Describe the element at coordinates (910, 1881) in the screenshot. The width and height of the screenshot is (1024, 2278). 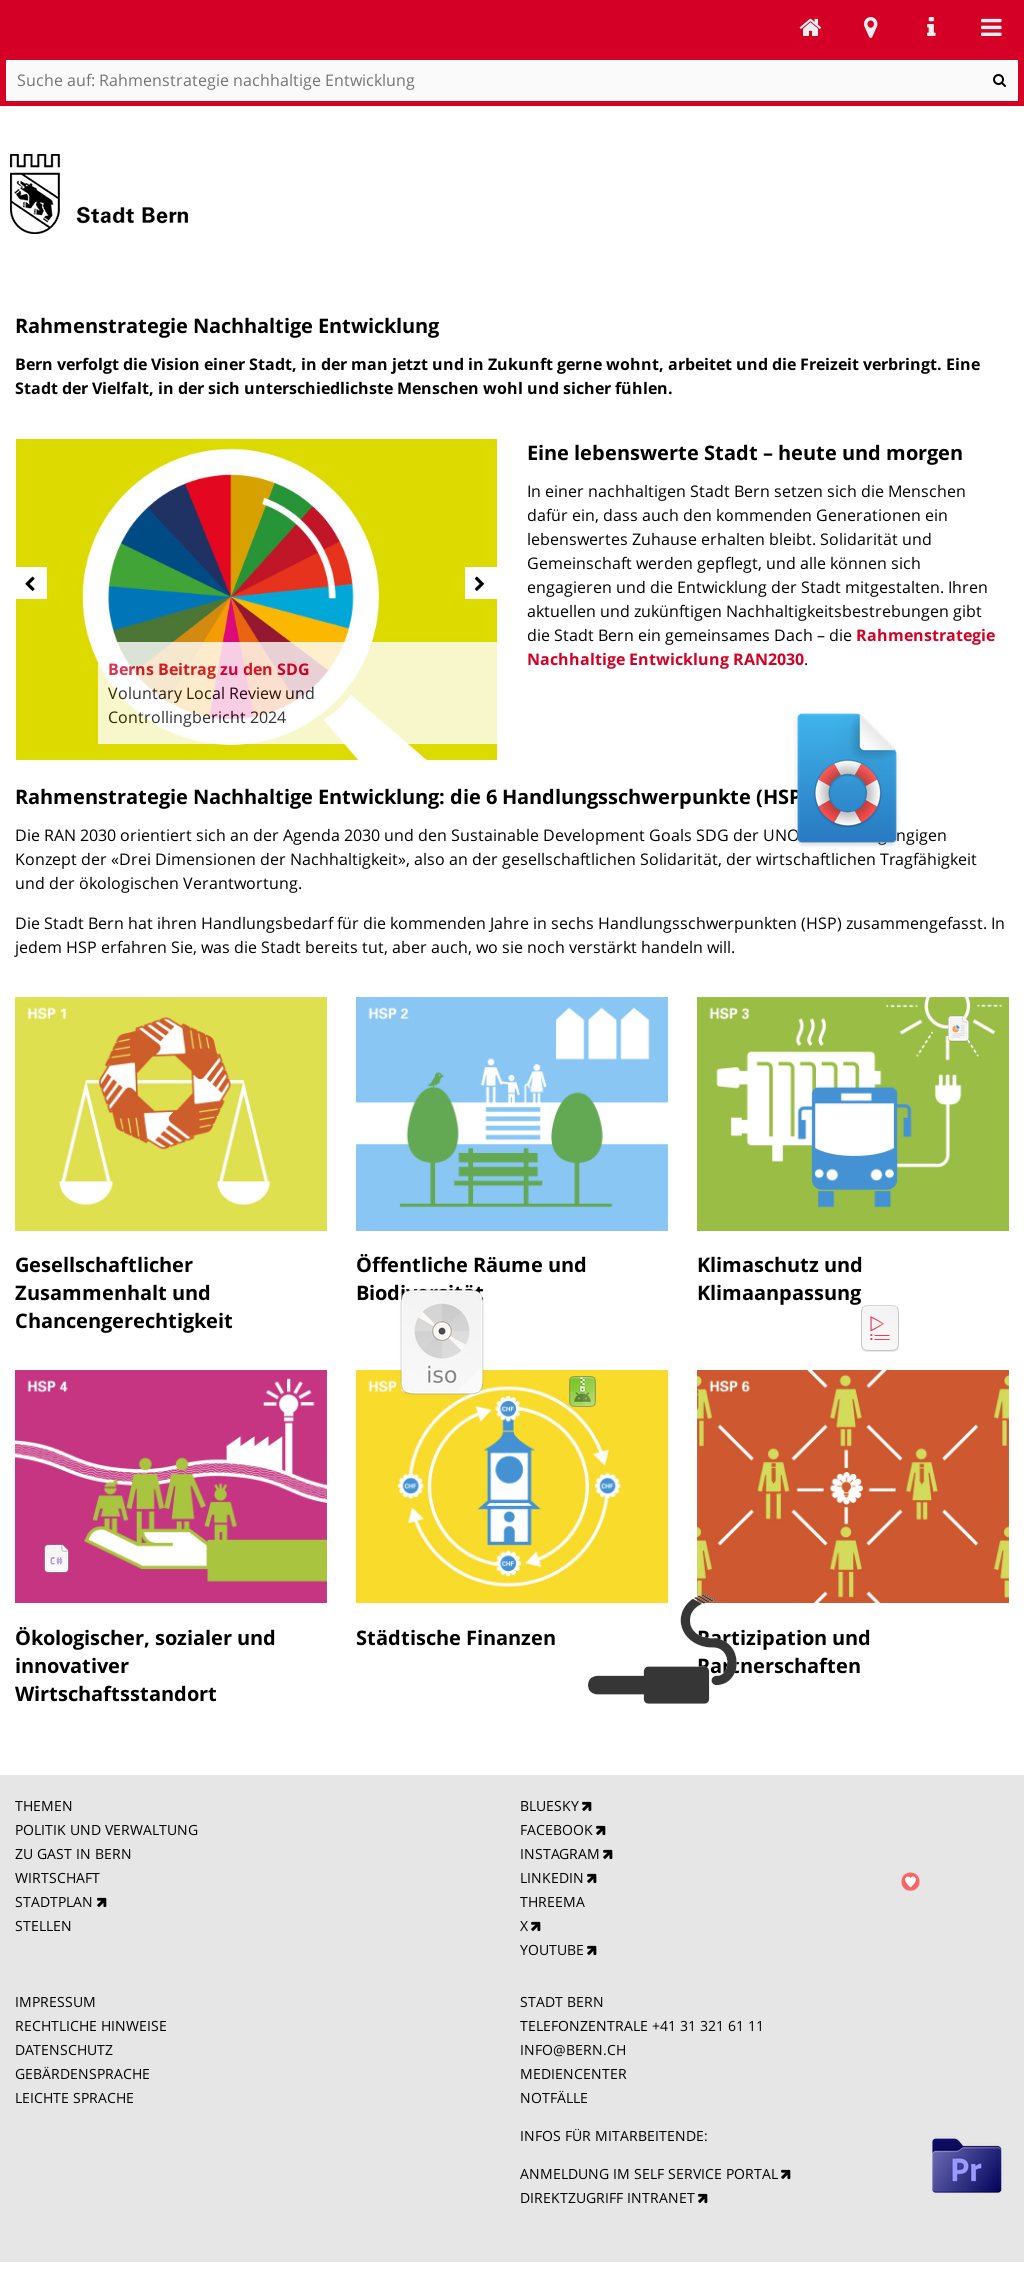
I see `mark item as favorite` at that location.